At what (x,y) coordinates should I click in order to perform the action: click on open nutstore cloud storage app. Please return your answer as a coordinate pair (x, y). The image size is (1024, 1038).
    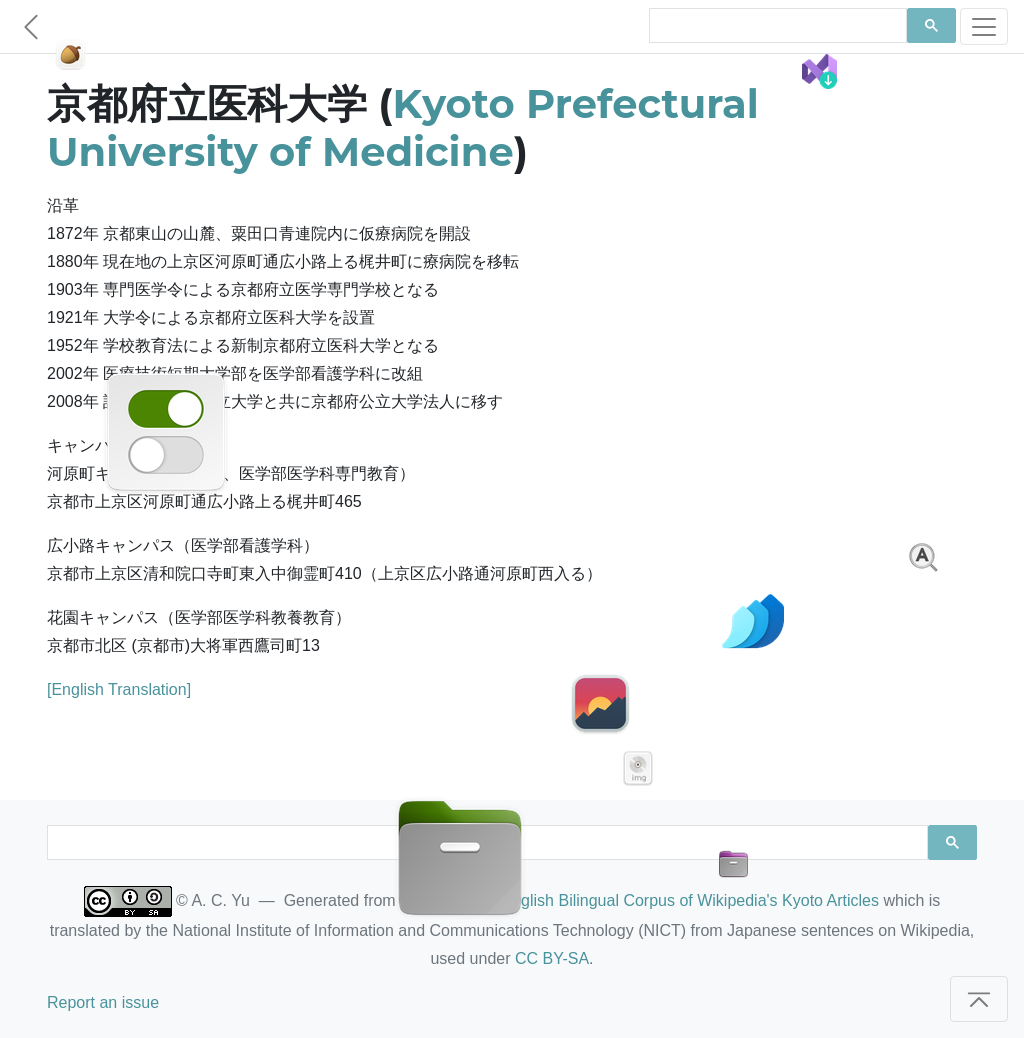
    Looking at the image, I should click on (70, 54).